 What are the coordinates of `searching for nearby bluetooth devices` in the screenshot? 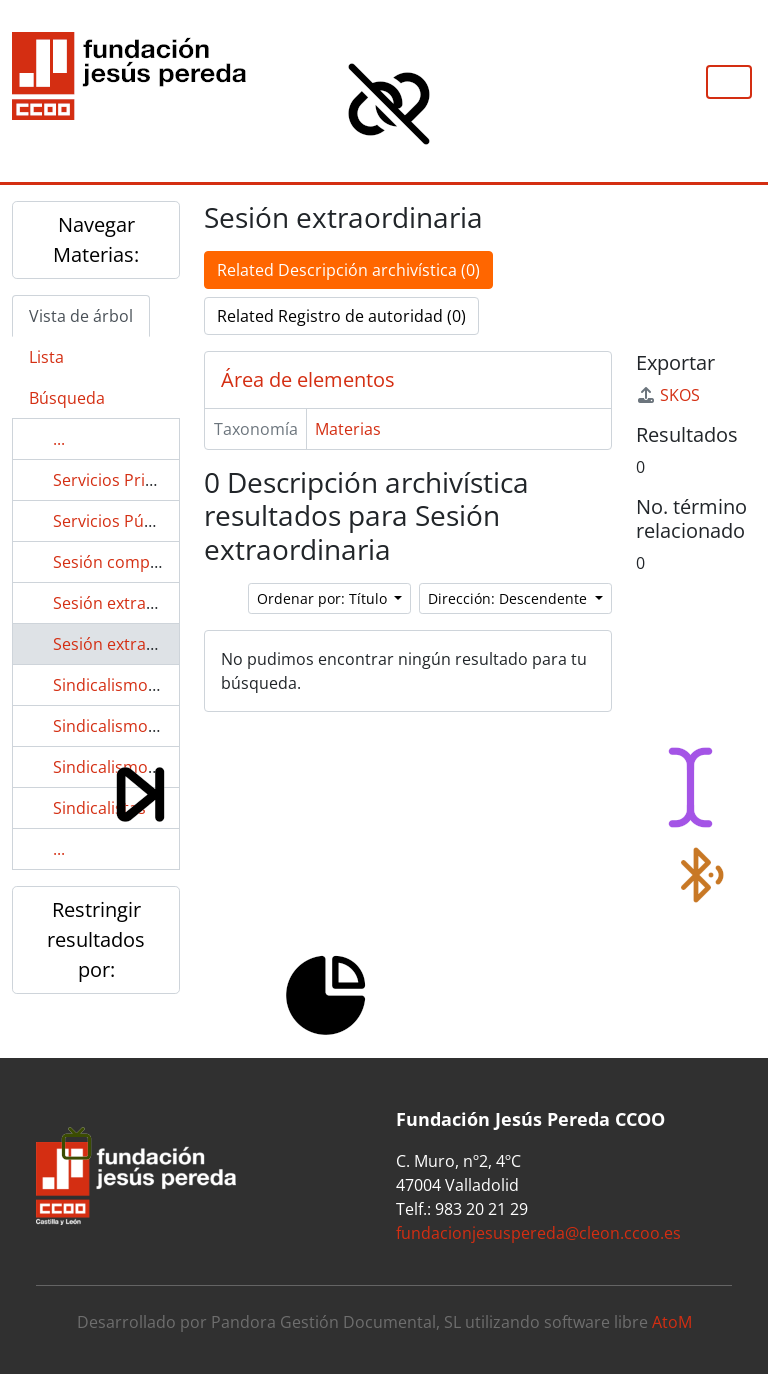 It's located at (696, 875).